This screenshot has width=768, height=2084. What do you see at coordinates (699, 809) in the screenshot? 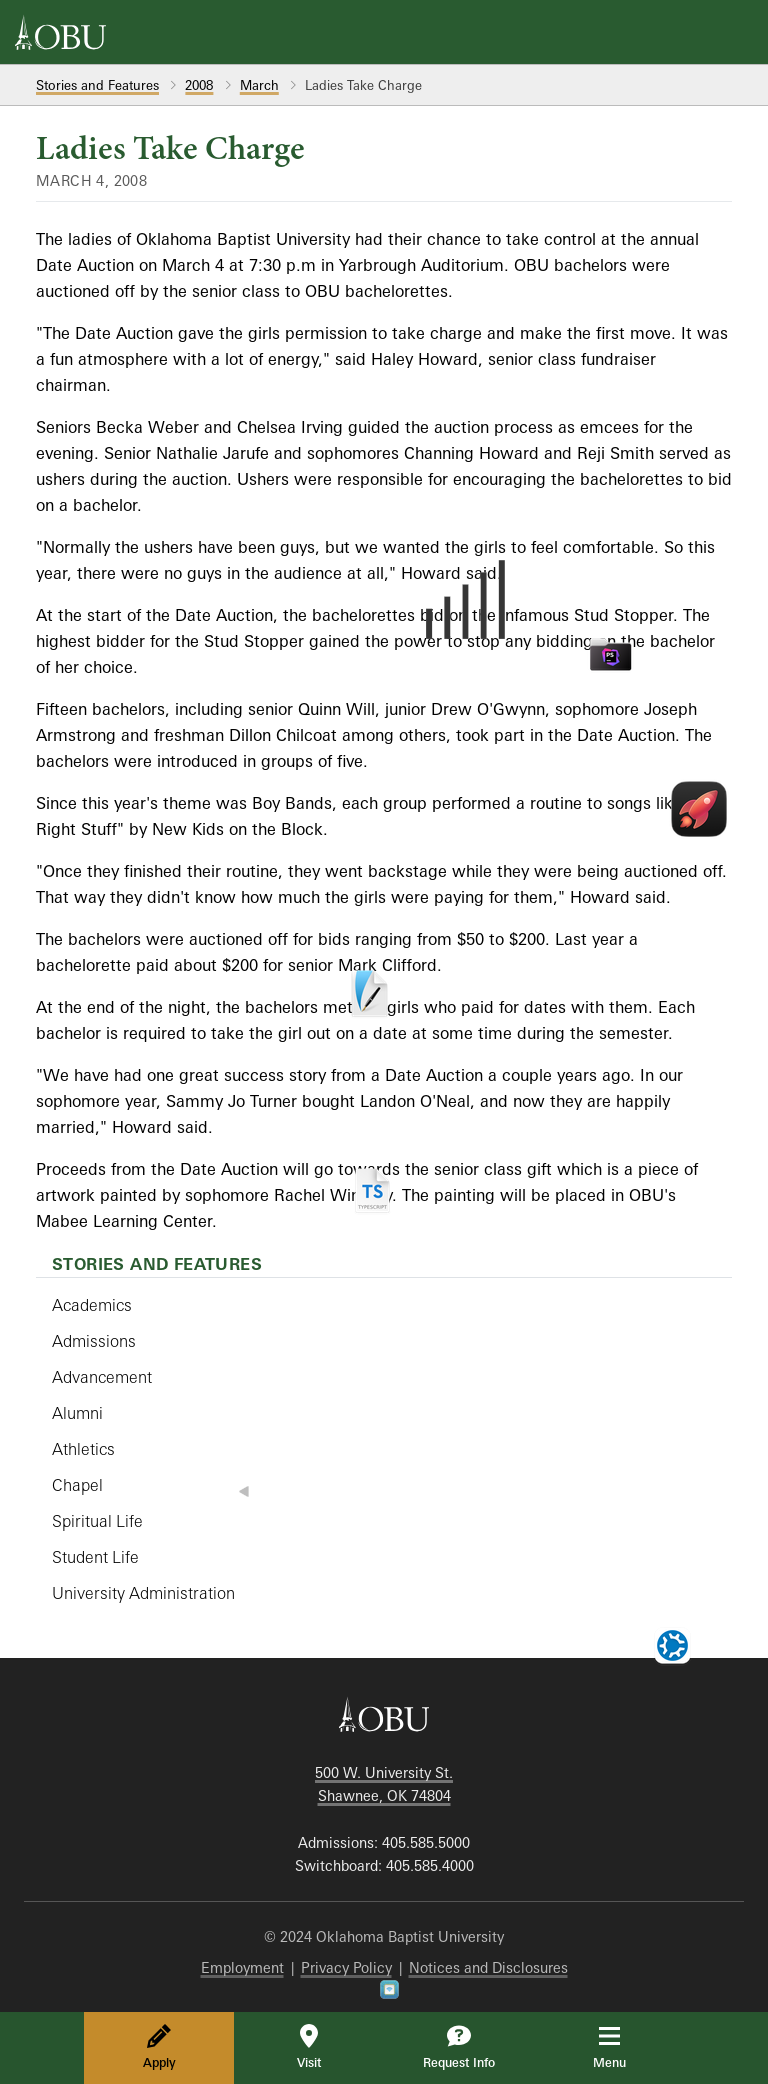
I see `open the games app or library` at bounding box center [699, 809].